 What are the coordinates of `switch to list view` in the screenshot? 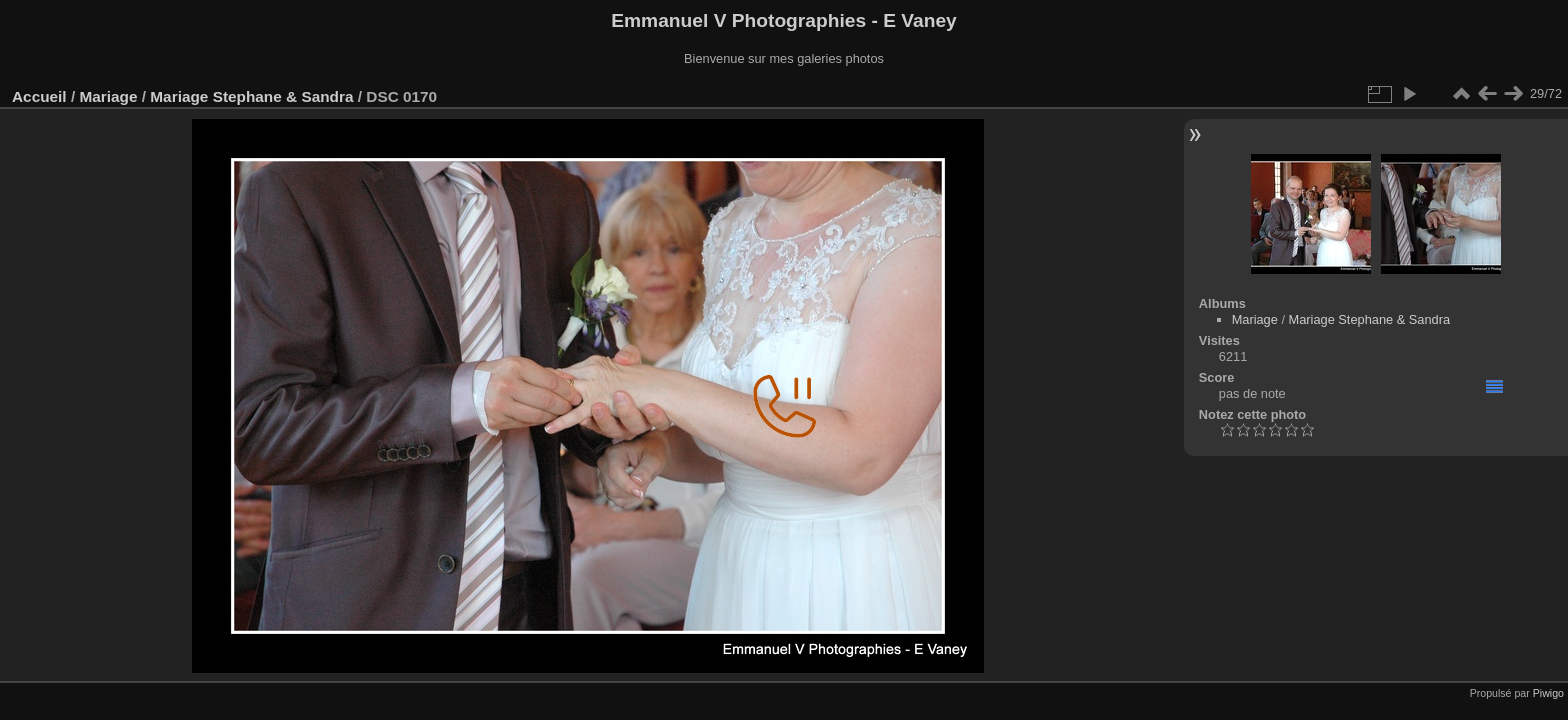 It's located at (1494, 386).